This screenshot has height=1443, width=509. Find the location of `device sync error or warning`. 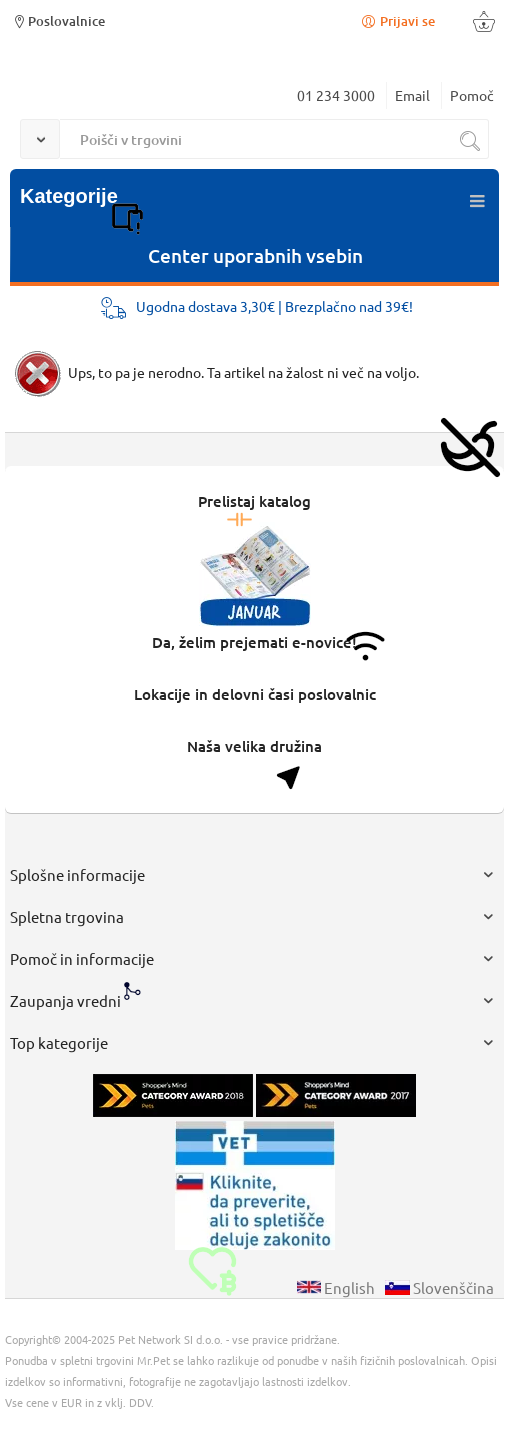

device sync error or warning is located at coordinates (127, 217).